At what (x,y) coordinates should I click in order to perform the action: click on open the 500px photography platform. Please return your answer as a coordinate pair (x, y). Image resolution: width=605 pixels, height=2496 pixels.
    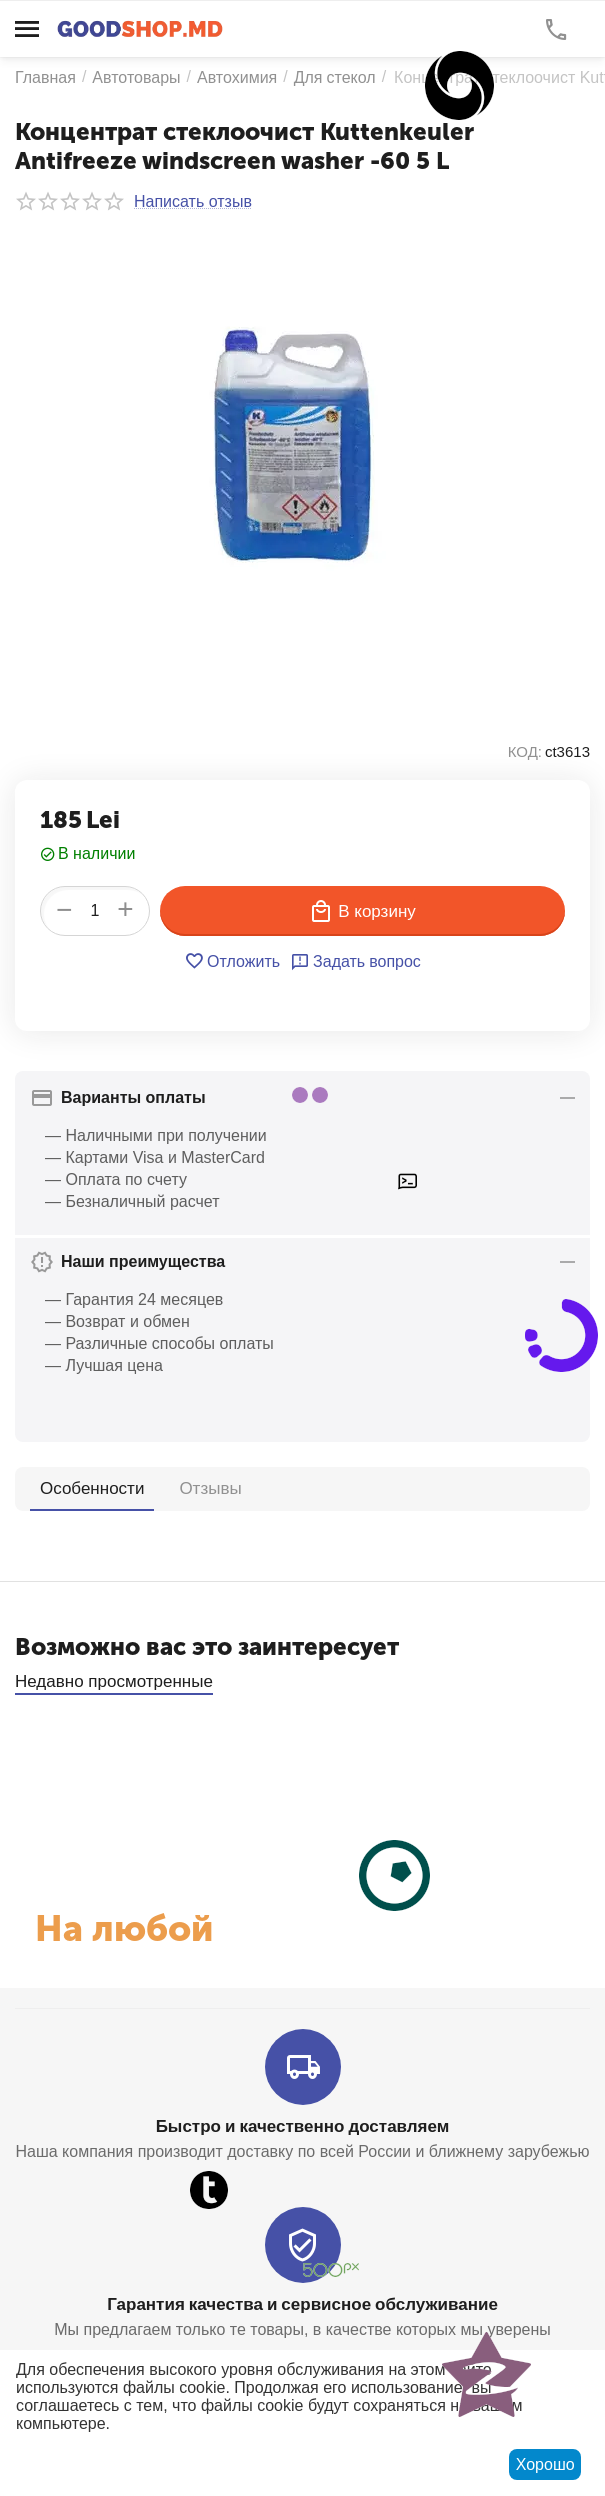
    Looking at the image, I should click on (331, 2270).